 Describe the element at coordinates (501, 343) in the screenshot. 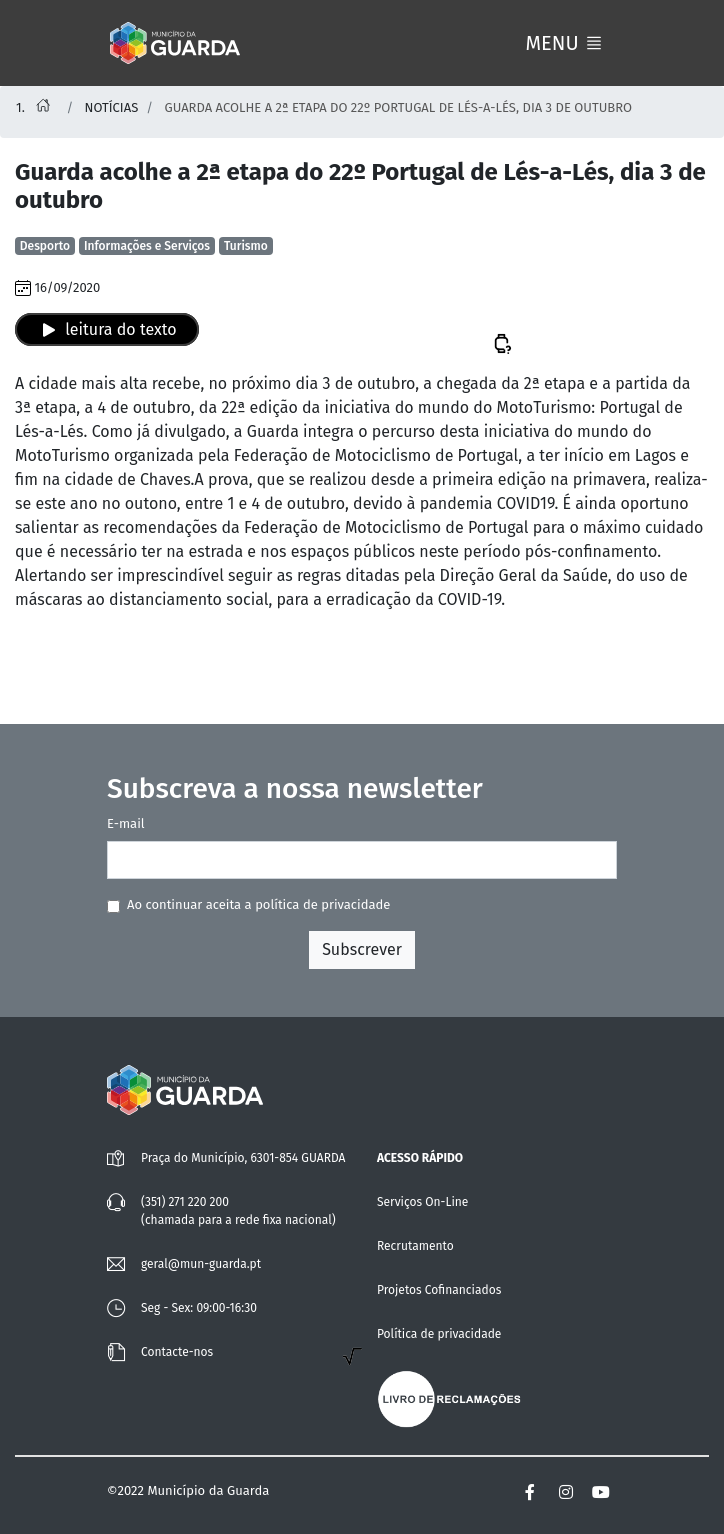

I see `smartwatch help or support` at that location.